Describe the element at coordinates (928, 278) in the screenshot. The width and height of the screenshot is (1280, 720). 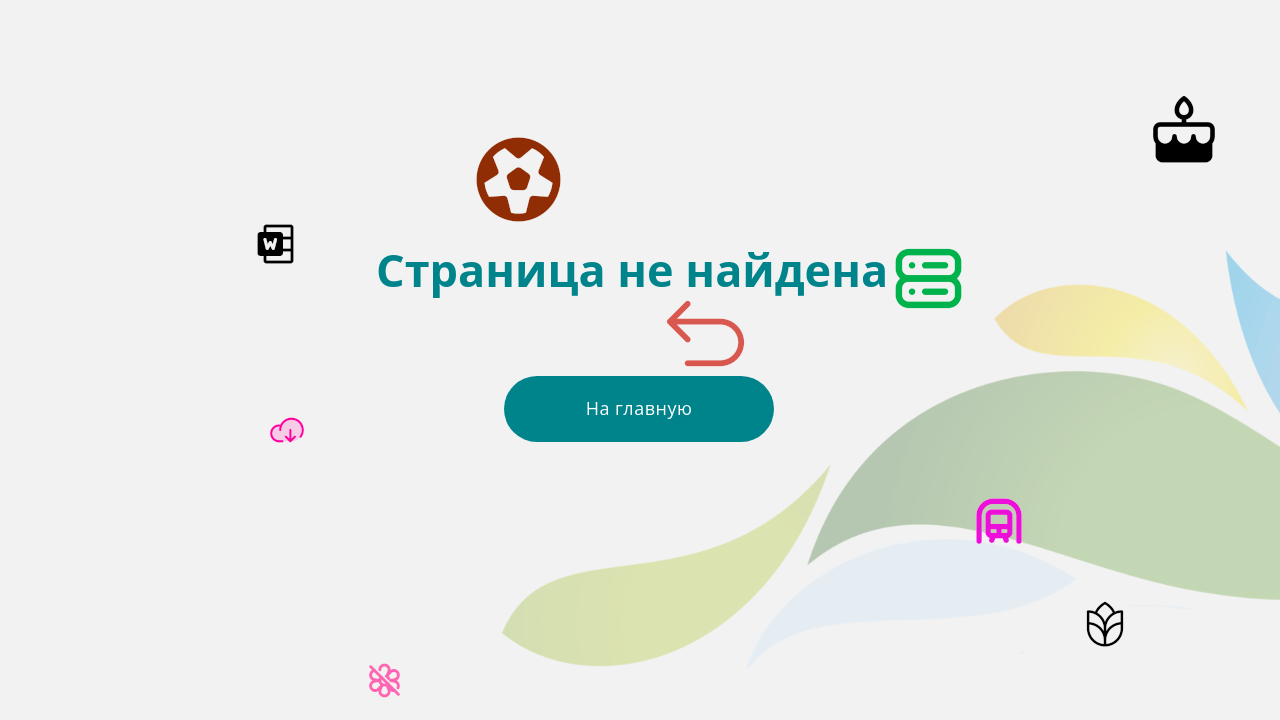
I see `view server status` at that location.